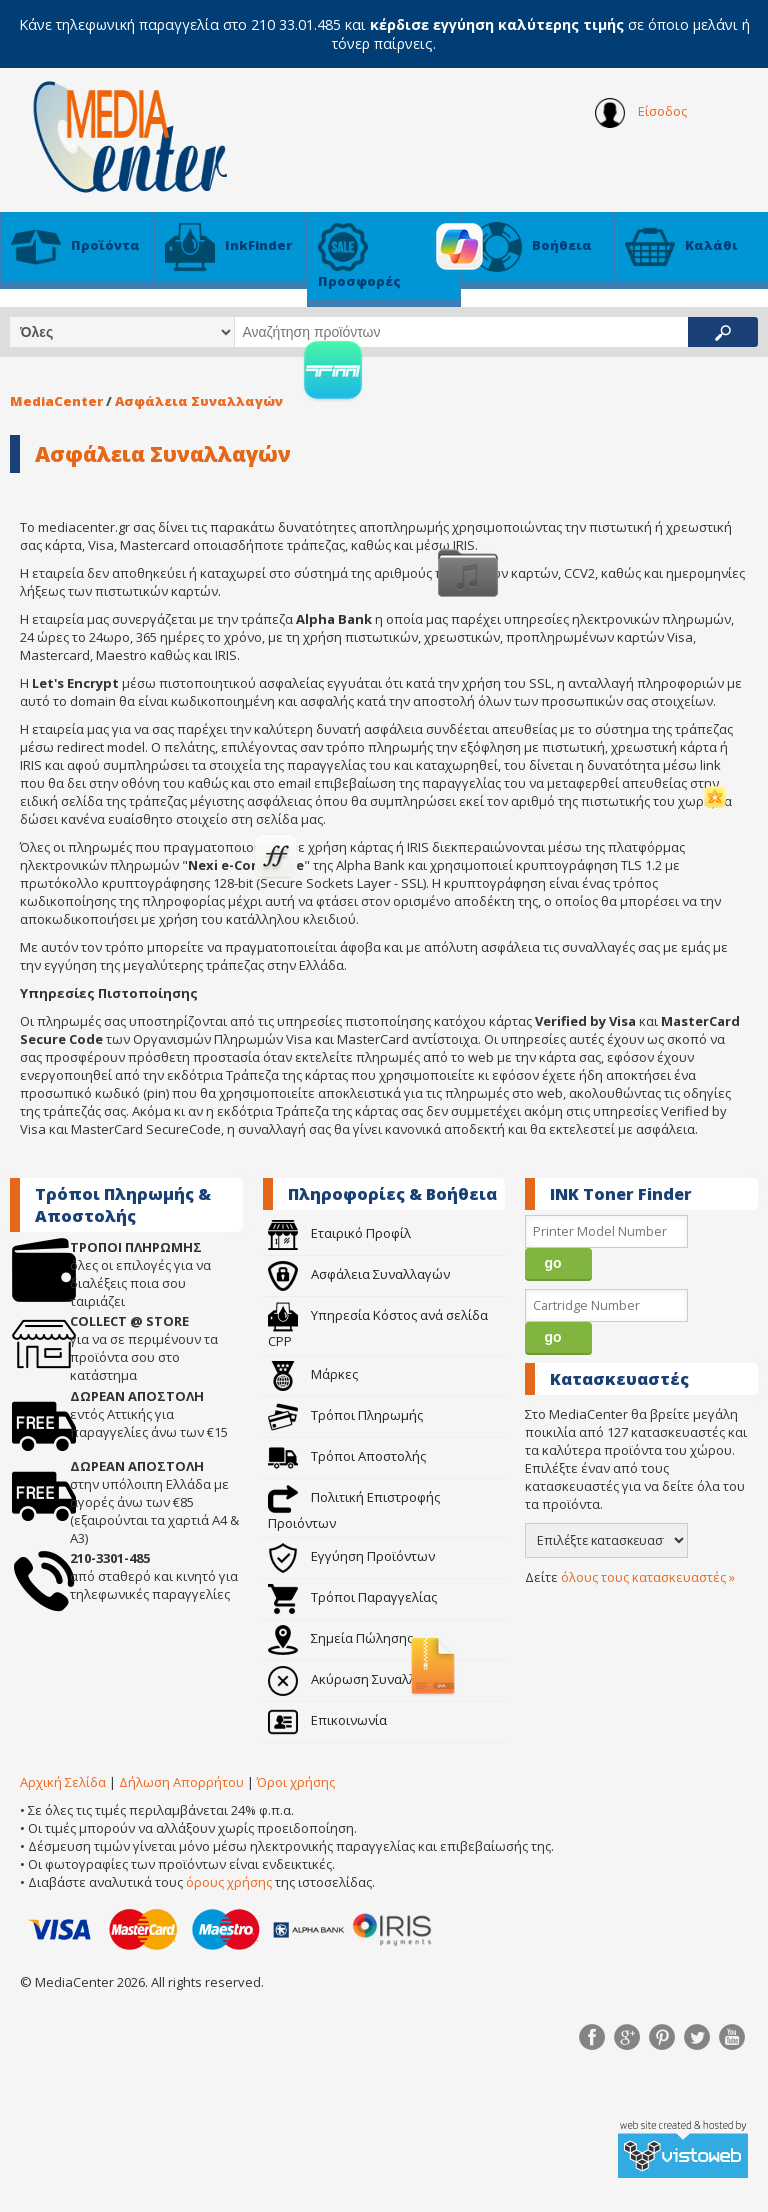 The image size is (768, 2212). Describe the element at coordinates (276, 856) in the screenshot. I see `open fontforge font editing application` at that location.